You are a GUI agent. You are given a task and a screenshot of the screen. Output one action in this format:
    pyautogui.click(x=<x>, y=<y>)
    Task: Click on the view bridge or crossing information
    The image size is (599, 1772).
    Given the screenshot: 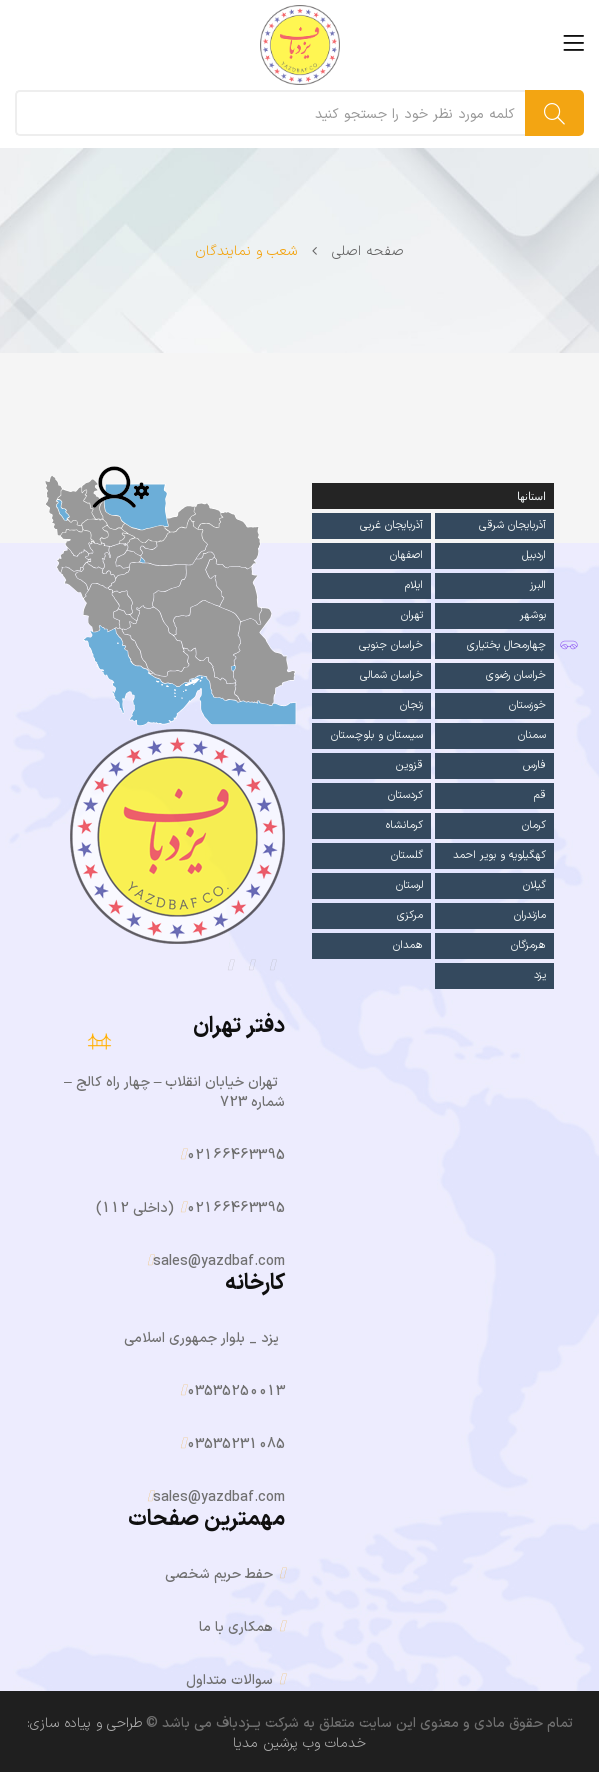 What is the action you would take?
    pyautogui.click(x=99, y=1041)
    